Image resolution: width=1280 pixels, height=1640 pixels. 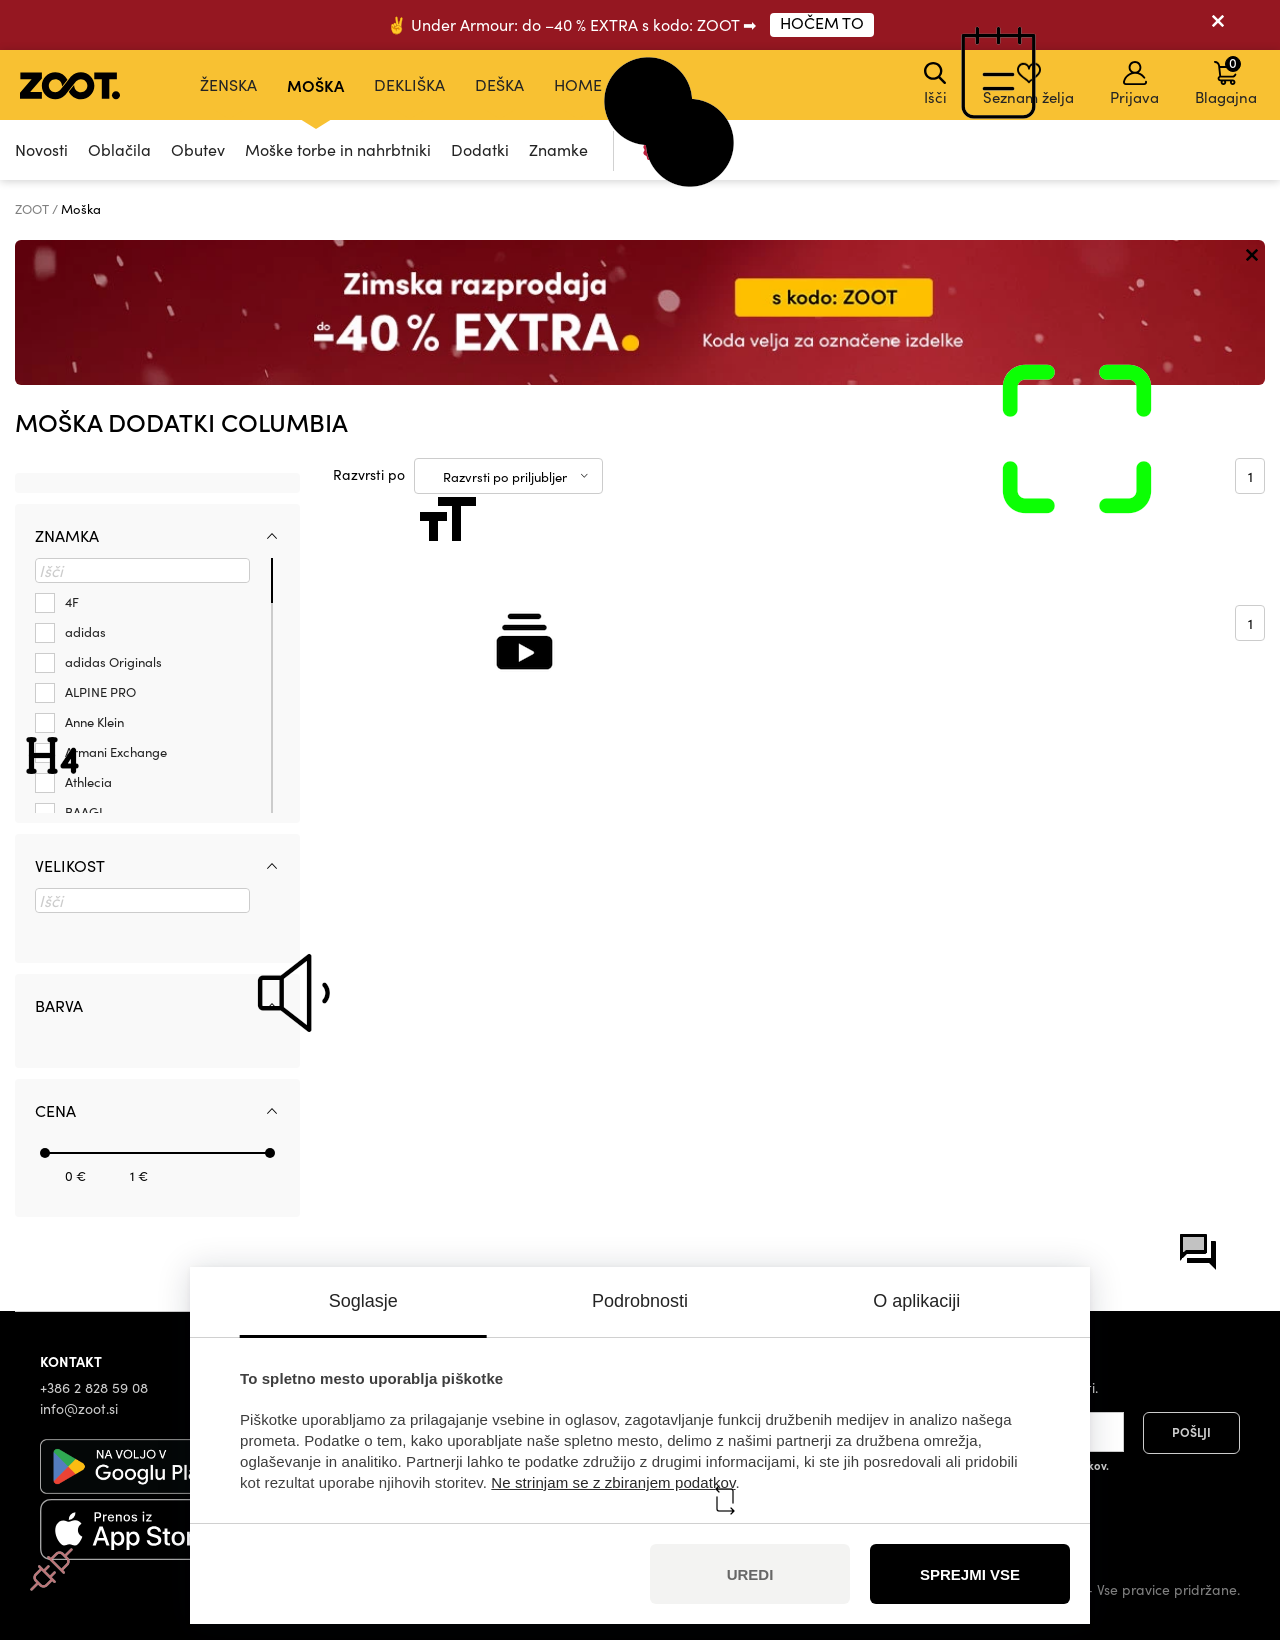 I want to click on adjust text size settings, so click(x=446, y=520).